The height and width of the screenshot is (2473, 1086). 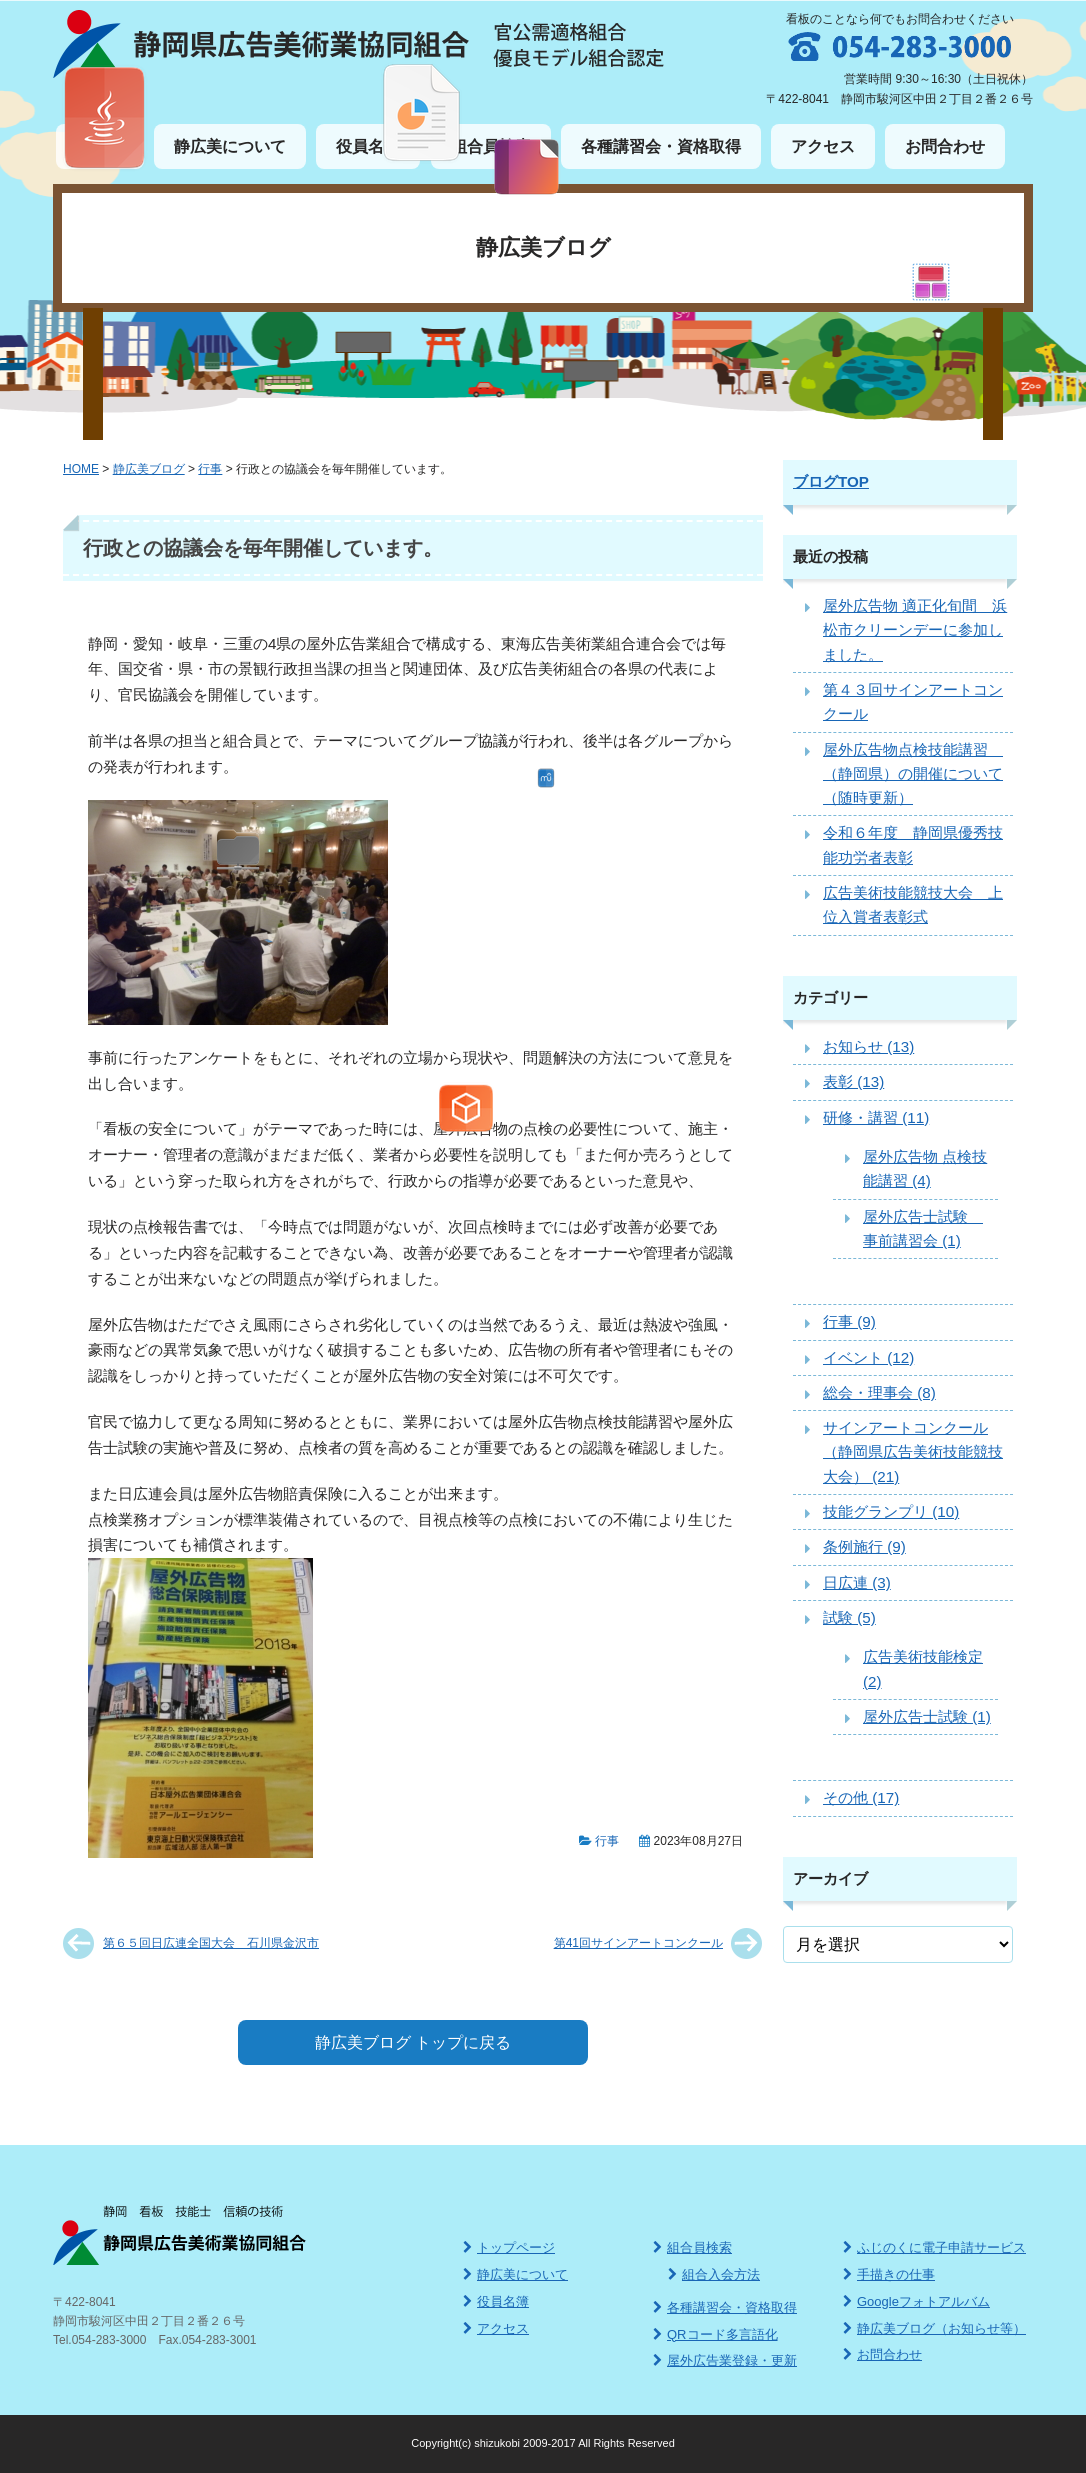 What do you see at coordinates (421, 112) in the screenshot?
I see `open a presentation file` at bounding box center [421, 112].